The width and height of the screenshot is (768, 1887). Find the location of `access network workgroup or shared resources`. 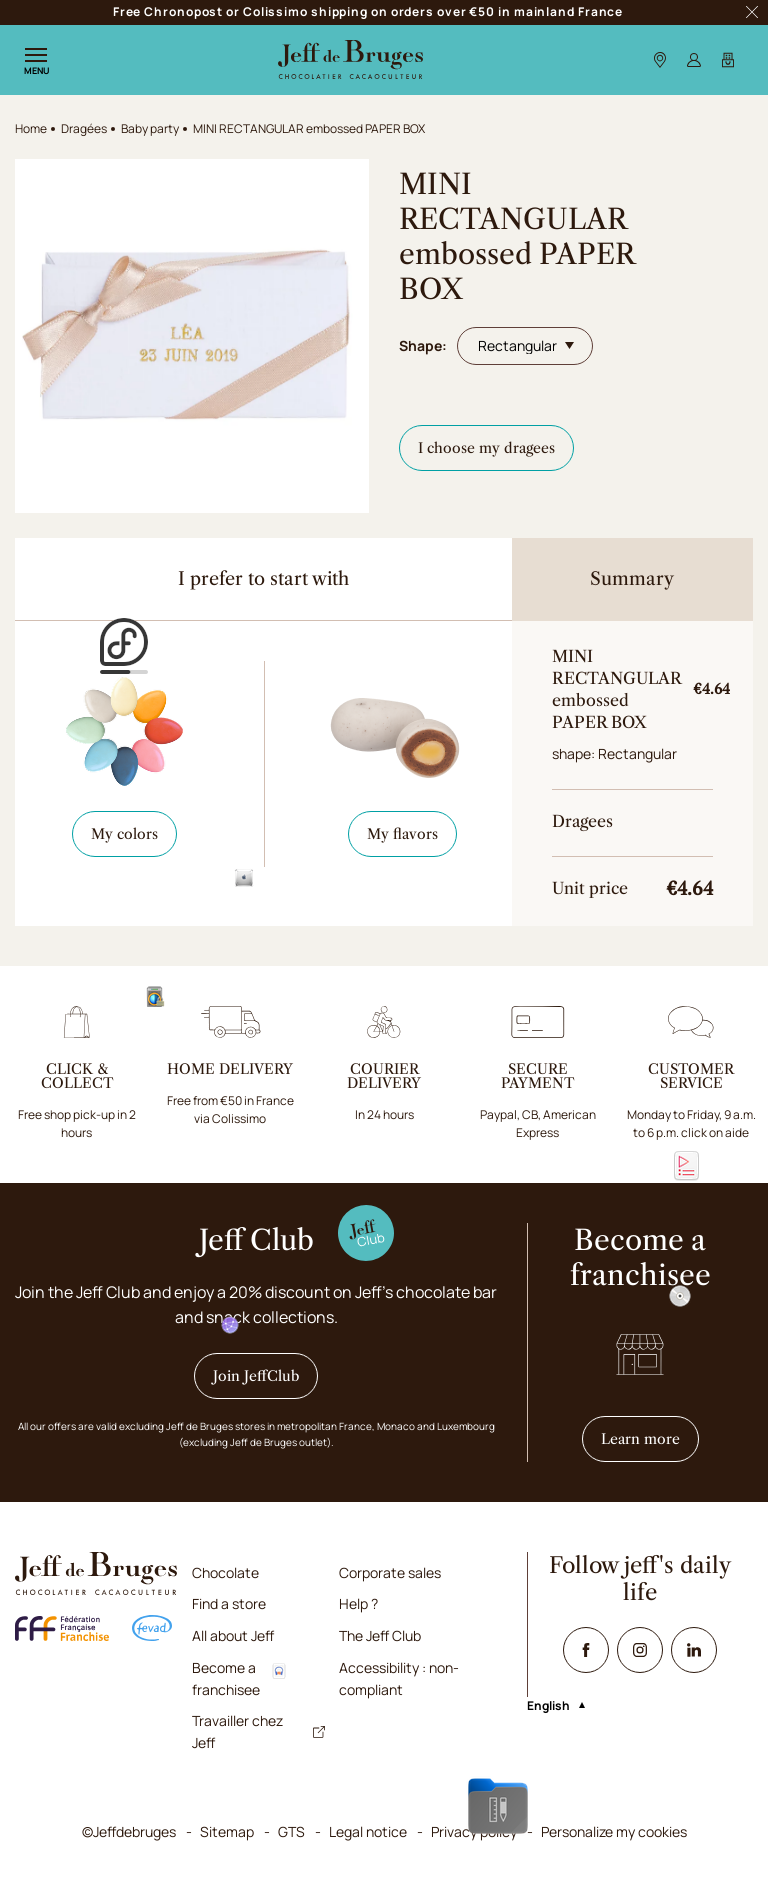

access network workgroup or shared resources is located at coordinates (230, 1325).